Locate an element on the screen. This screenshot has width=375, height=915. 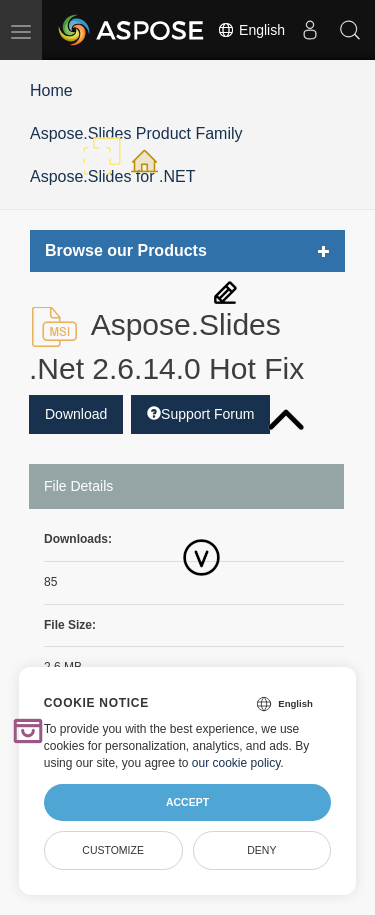
indicates a verified status or checkmark alternative is located at coordinates (201, 557).